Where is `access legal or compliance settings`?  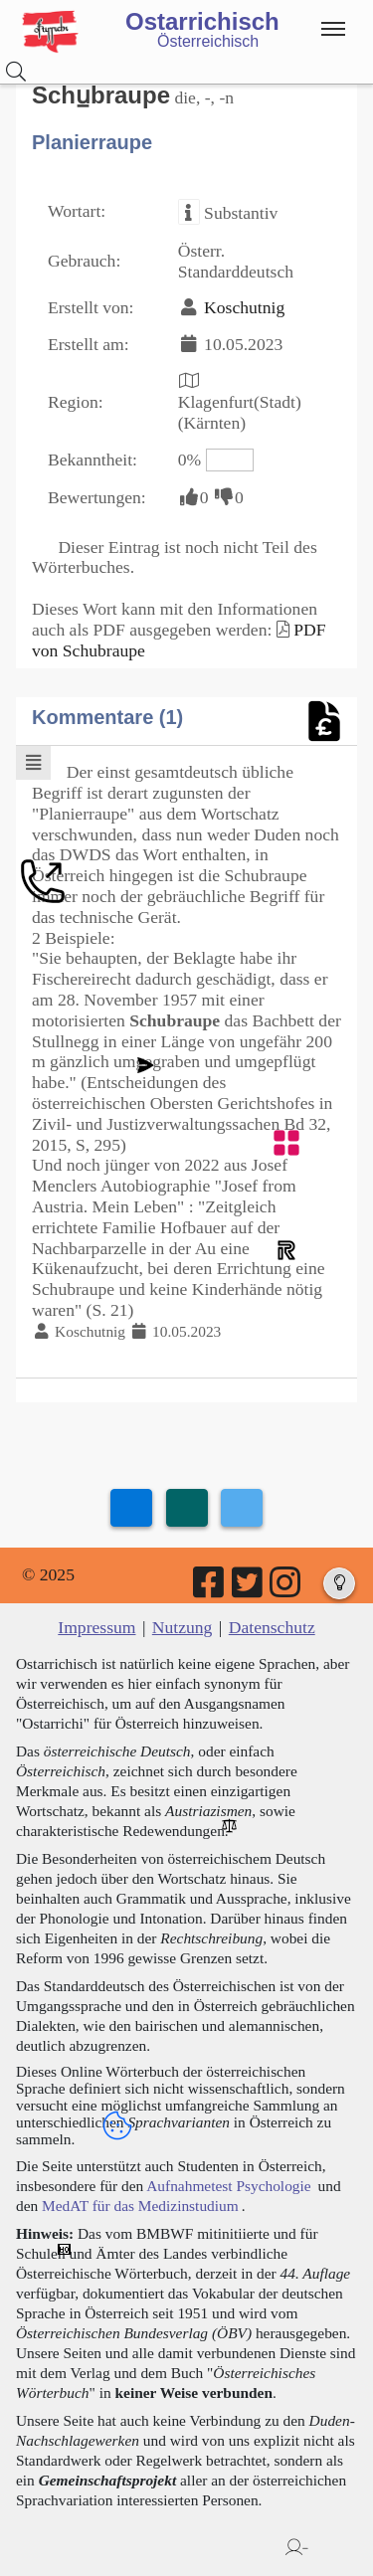
access legal or compliance settings is located at coordinates (229, 1825).